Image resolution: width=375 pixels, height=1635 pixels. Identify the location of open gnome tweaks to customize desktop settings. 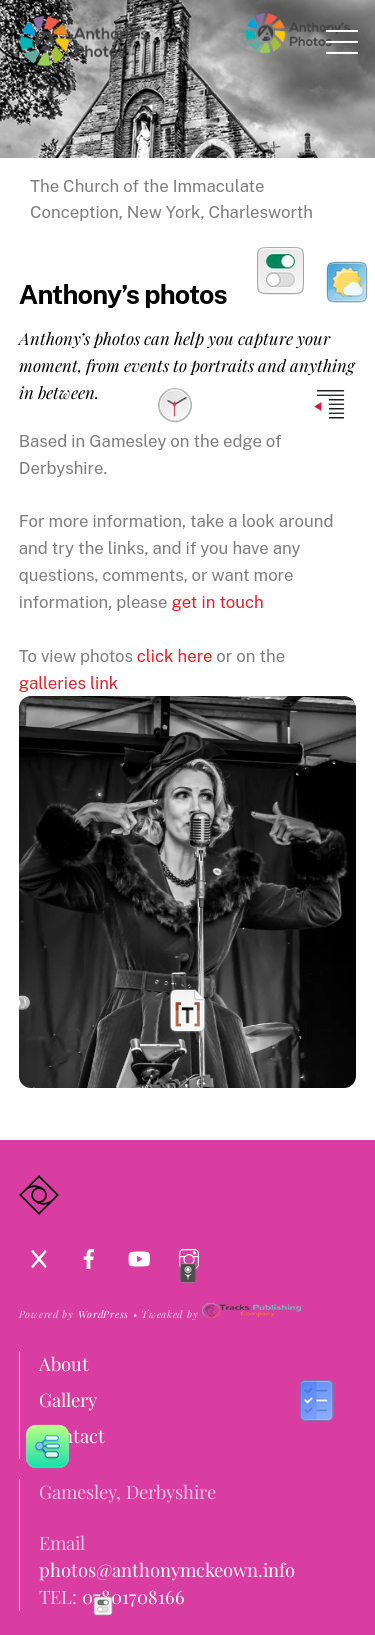
(280, 270).